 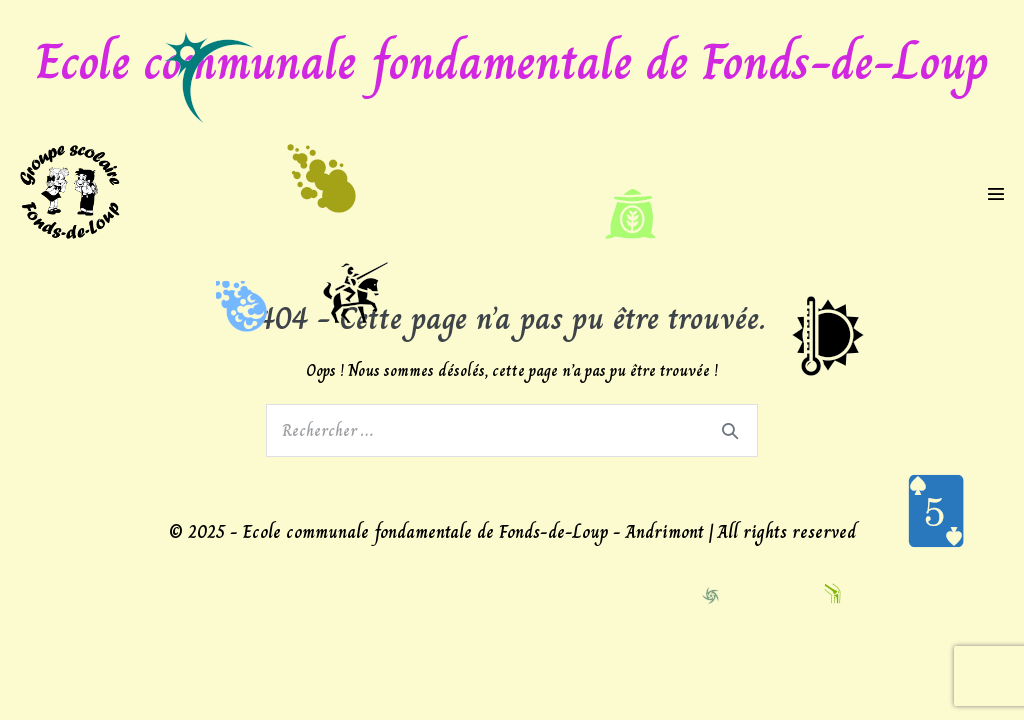 I want to click on view knee or leg injury details, so click(x=834, y=593).